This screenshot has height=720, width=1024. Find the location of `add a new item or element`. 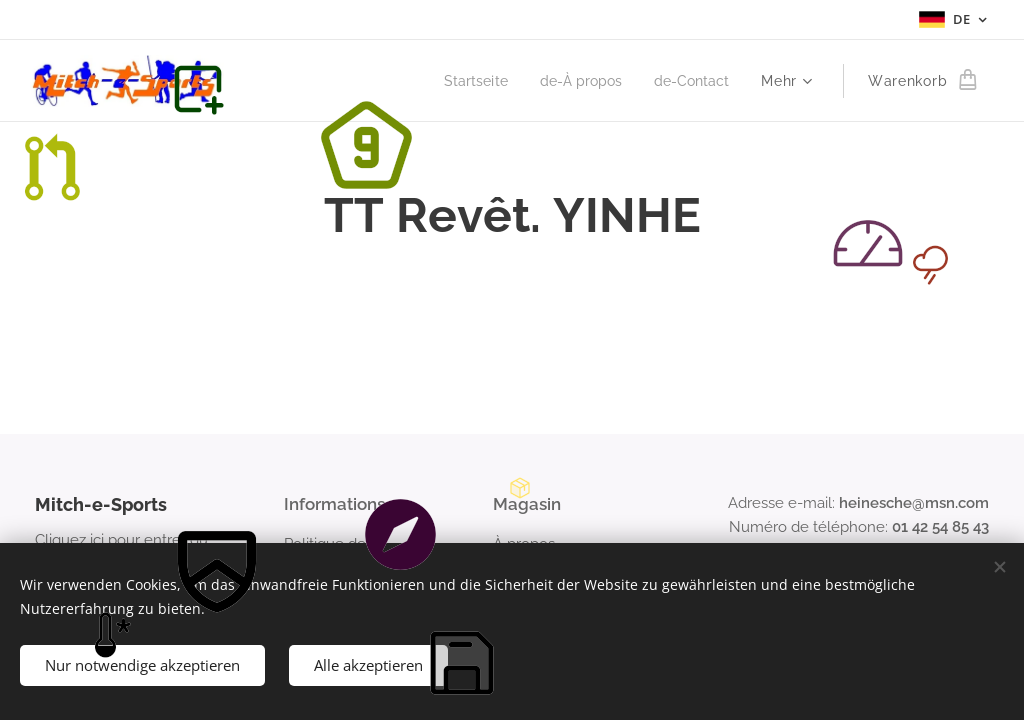

add a new item or element is located at coordinates (198, 89).